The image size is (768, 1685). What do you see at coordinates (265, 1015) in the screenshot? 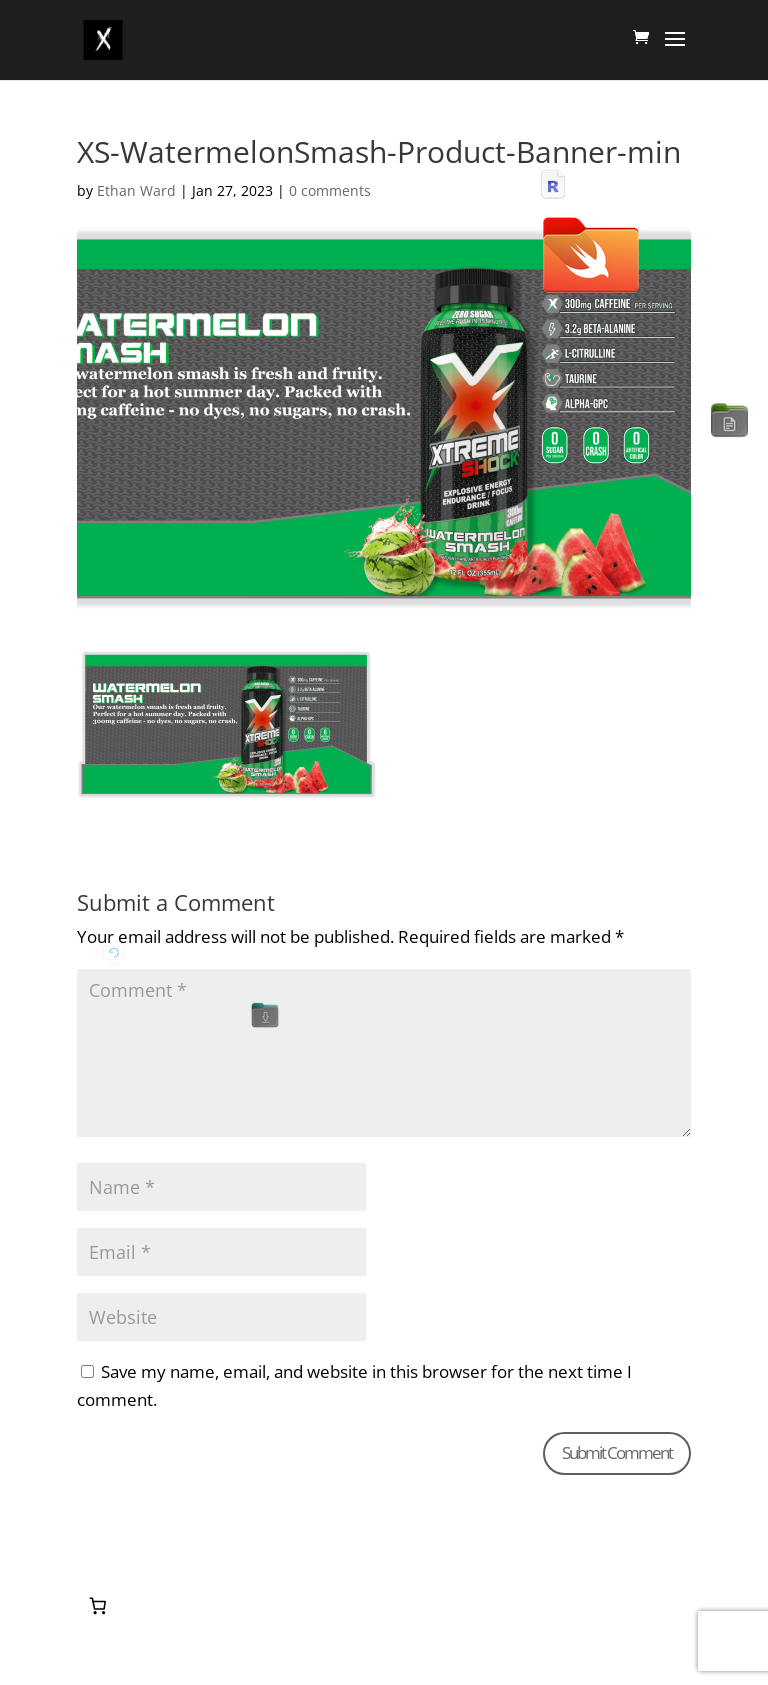
I see `access your downloads folder` at bounding box center [265, 1015].